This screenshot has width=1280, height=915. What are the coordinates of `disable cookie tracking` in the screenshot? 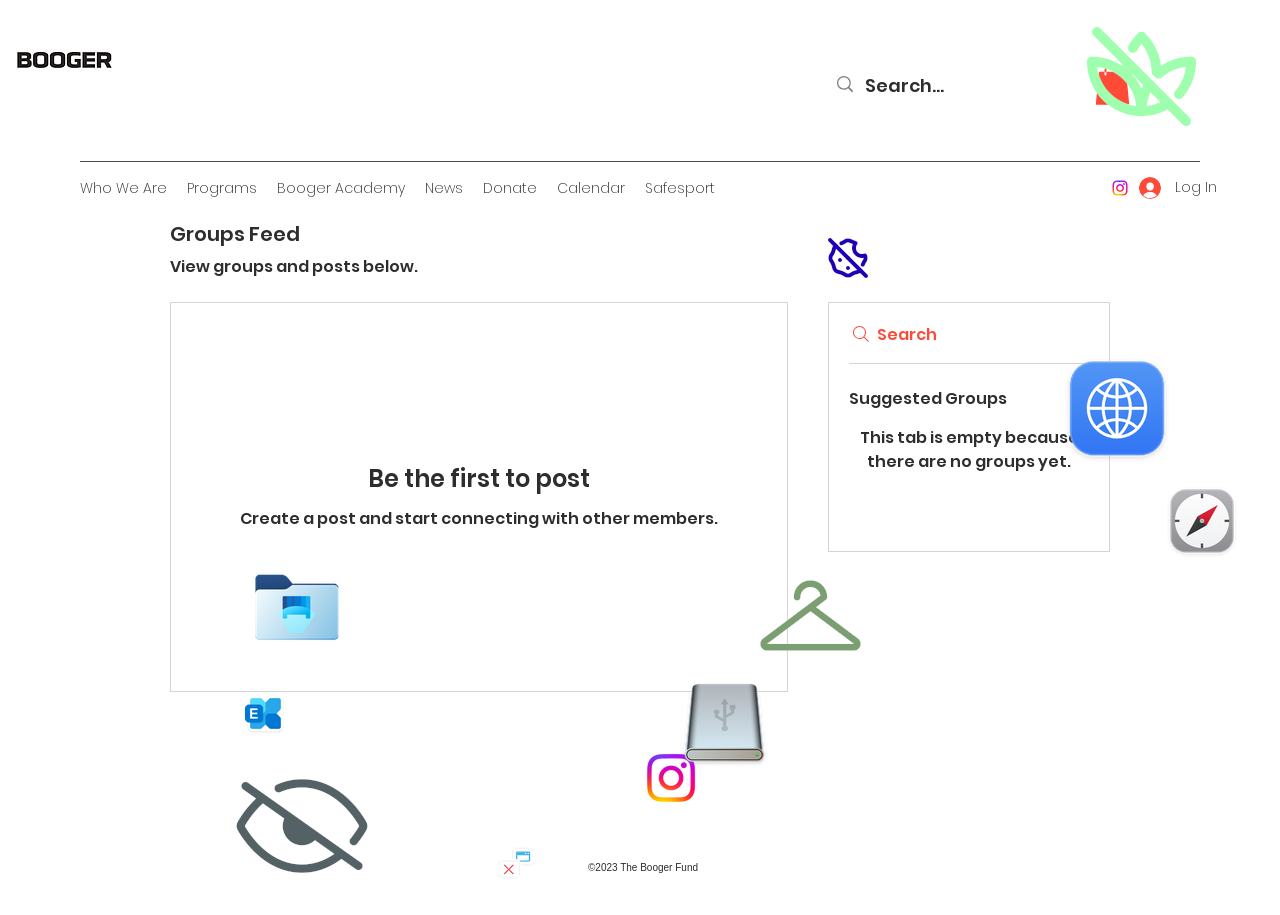 It's located at (848, 258).